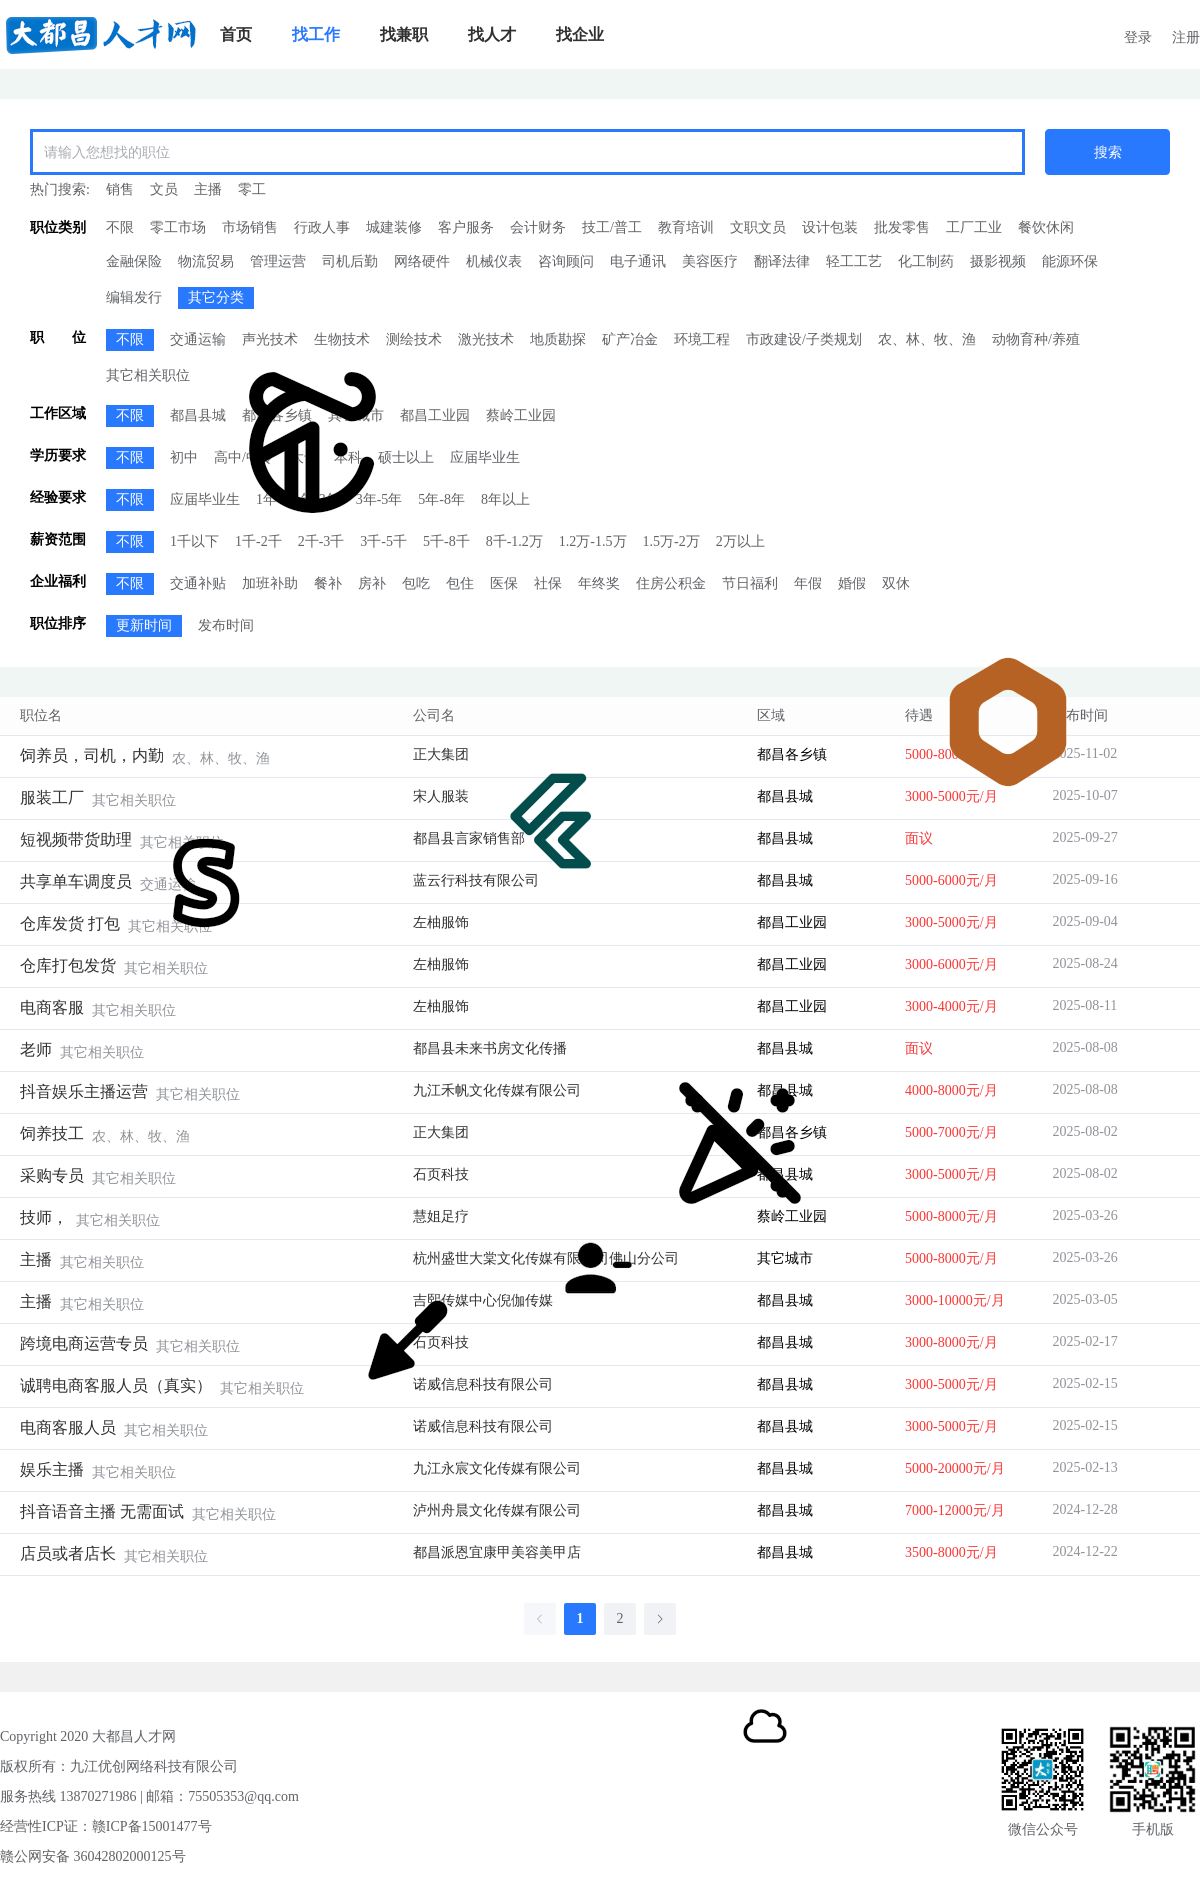 This screenshot has height=1902, width=1200. What do you see at coordinates (312, 442) in the screenshot?
I see `open the New York Times app` at bounding box center [312, 442].